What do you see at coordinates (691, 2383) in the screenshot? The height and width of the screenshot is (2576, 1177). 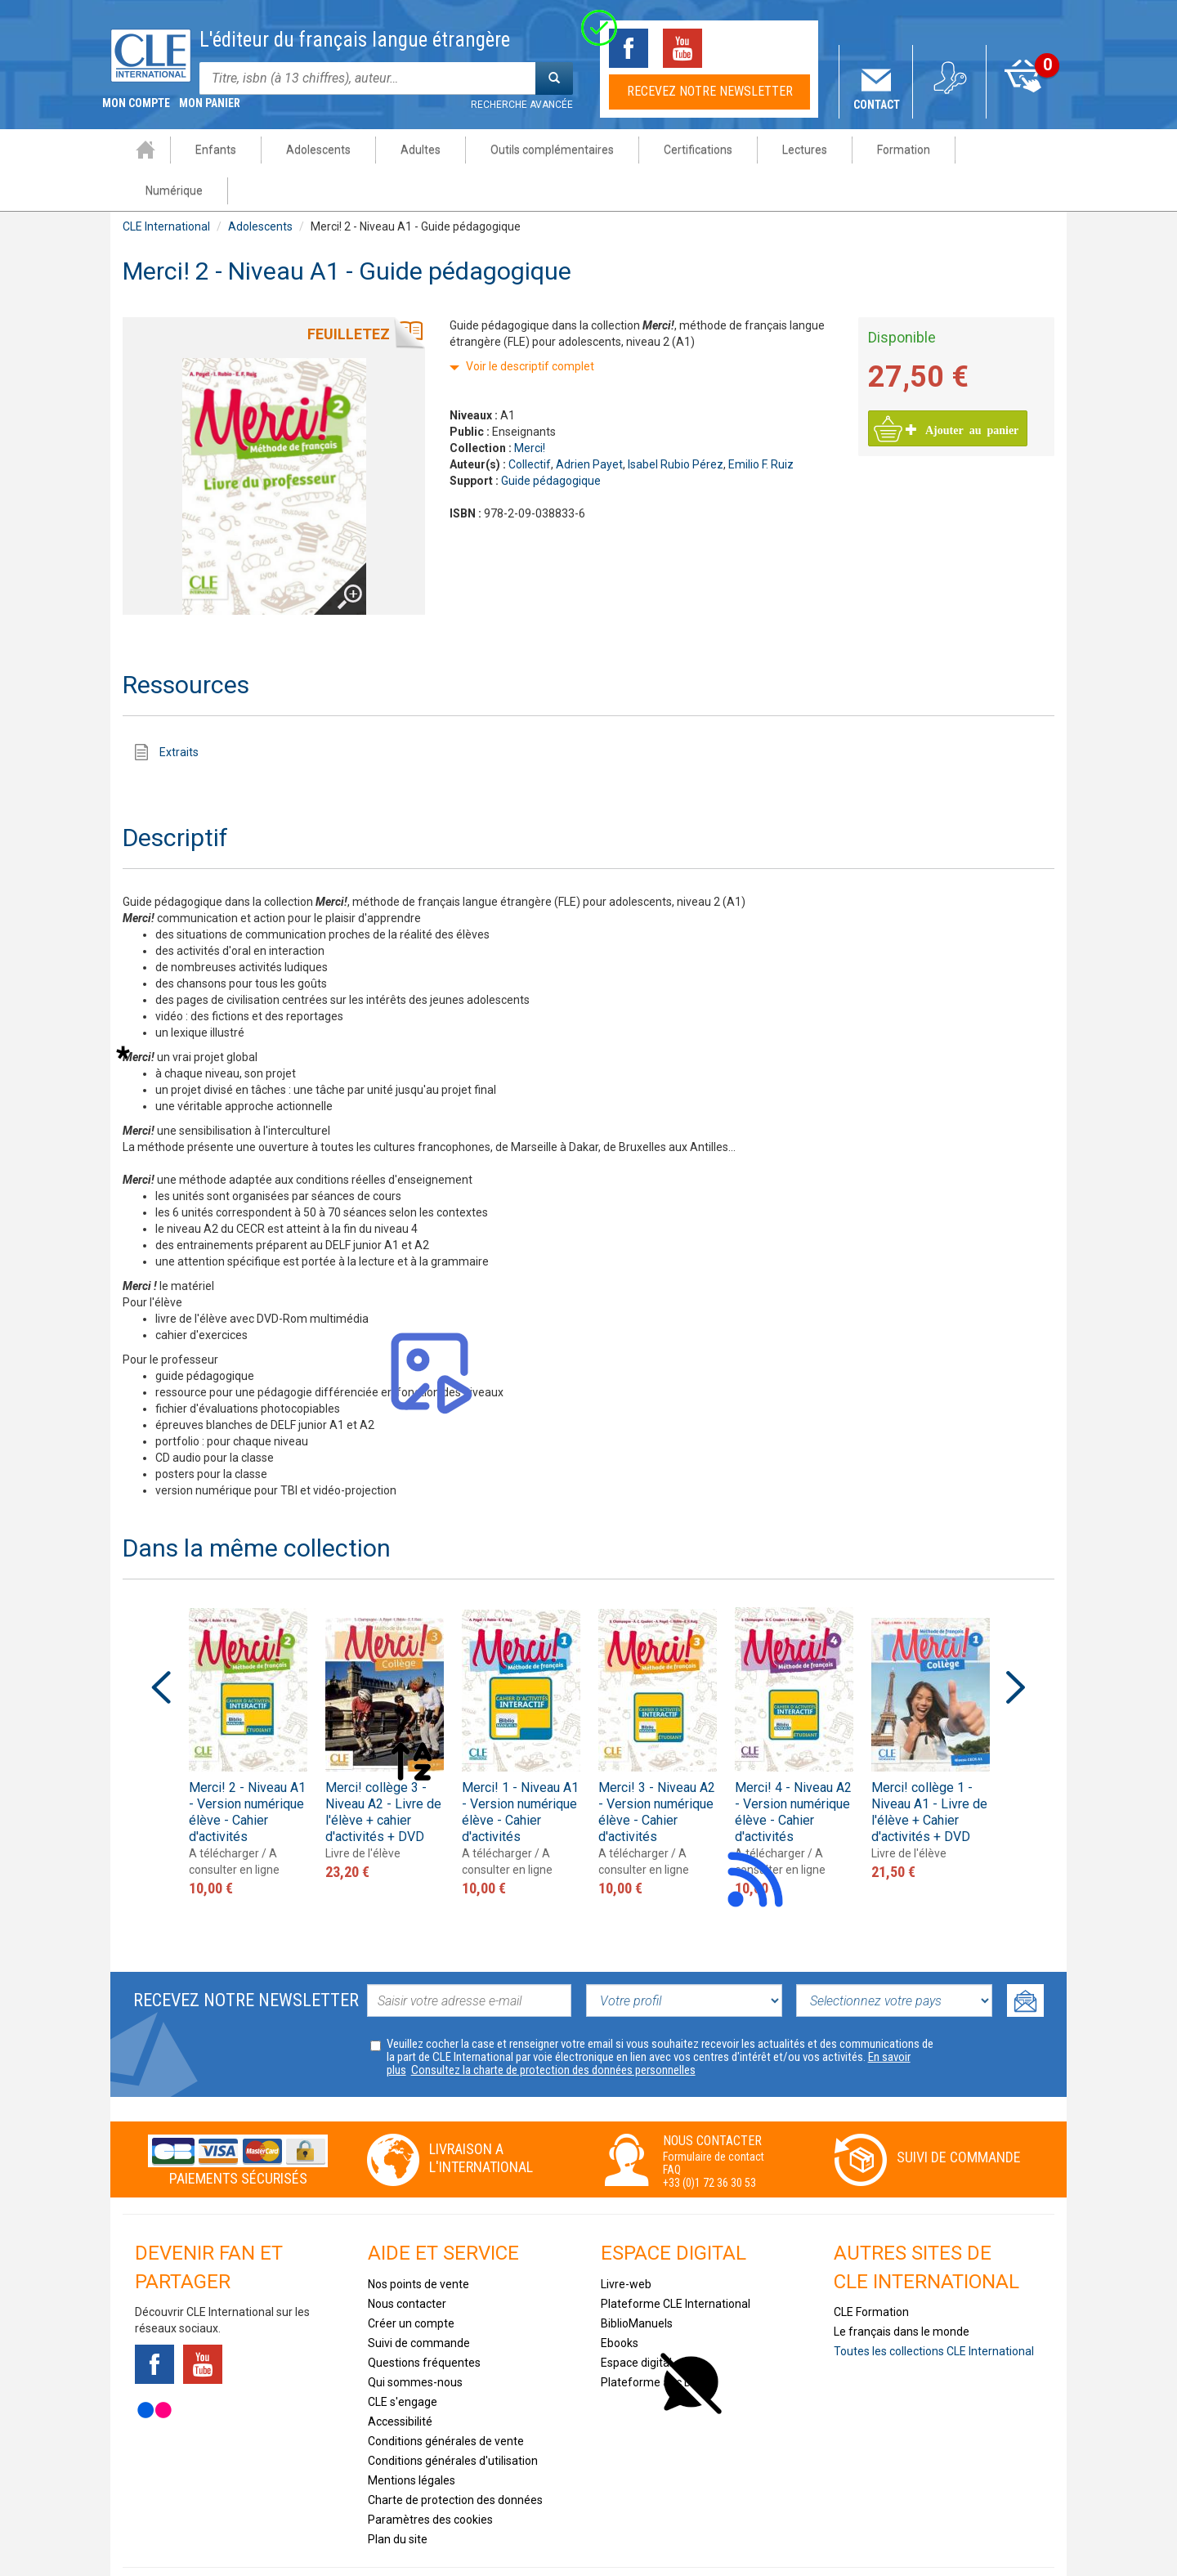 I see `mute or disable comments` at bounding box center [691, 2383].